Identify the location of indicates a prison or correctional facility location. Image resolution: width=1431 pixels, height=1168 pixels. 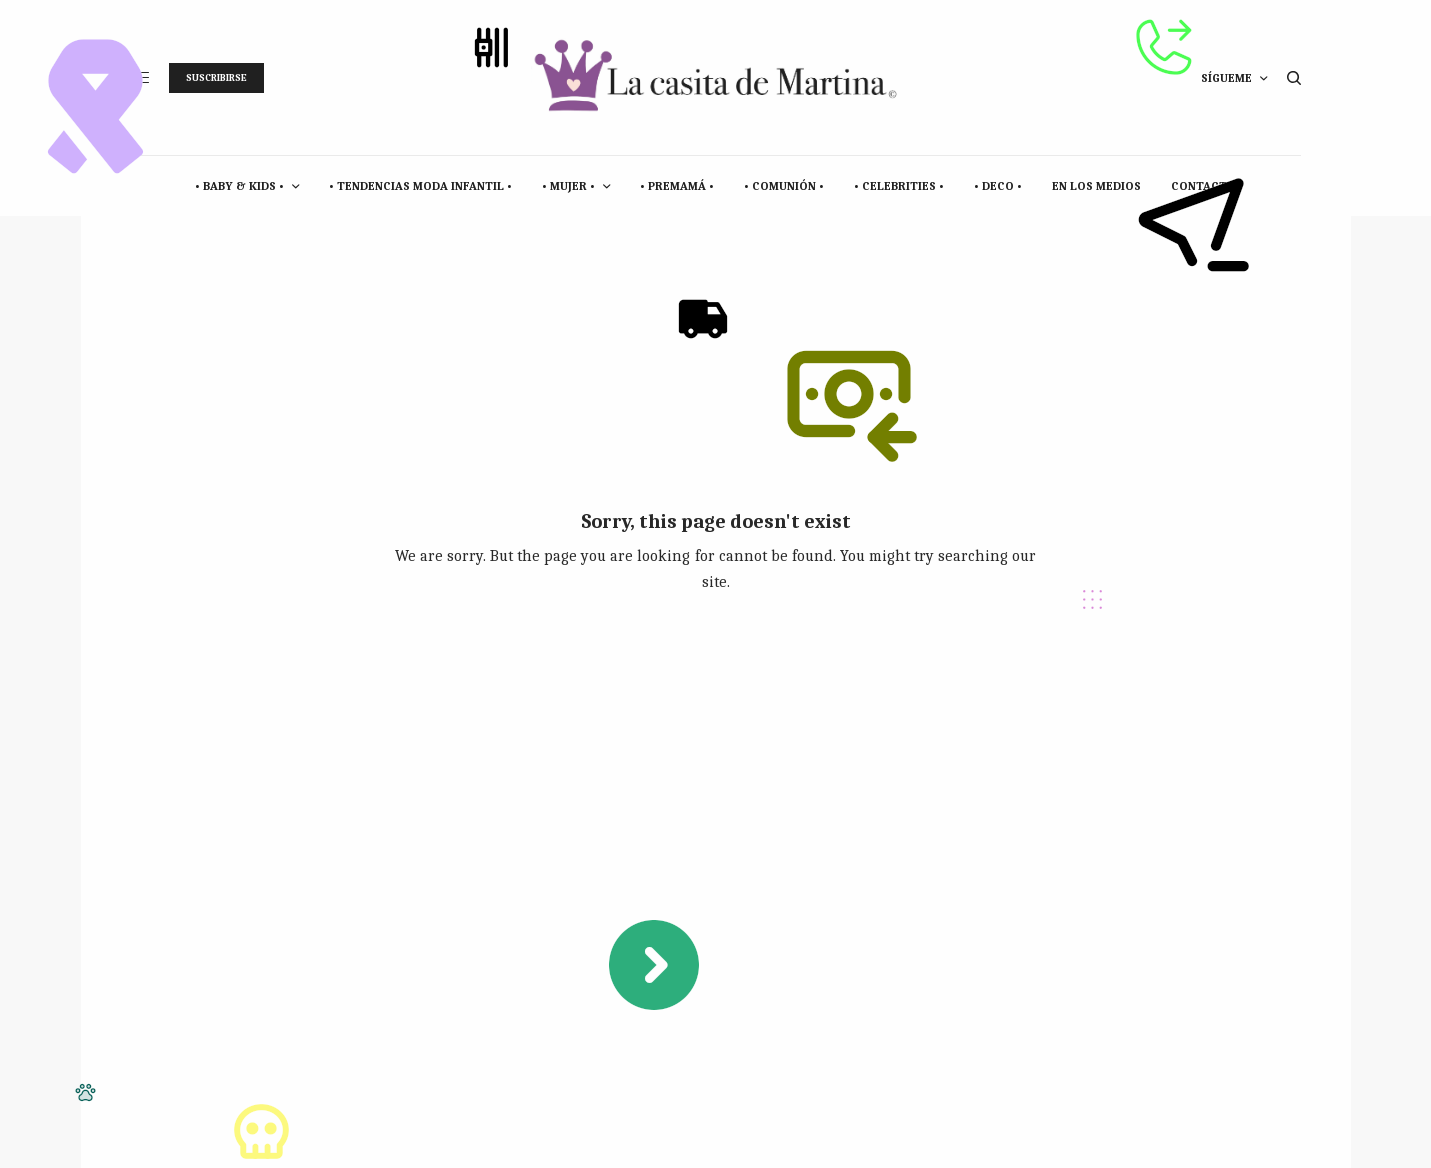
(492, 47).